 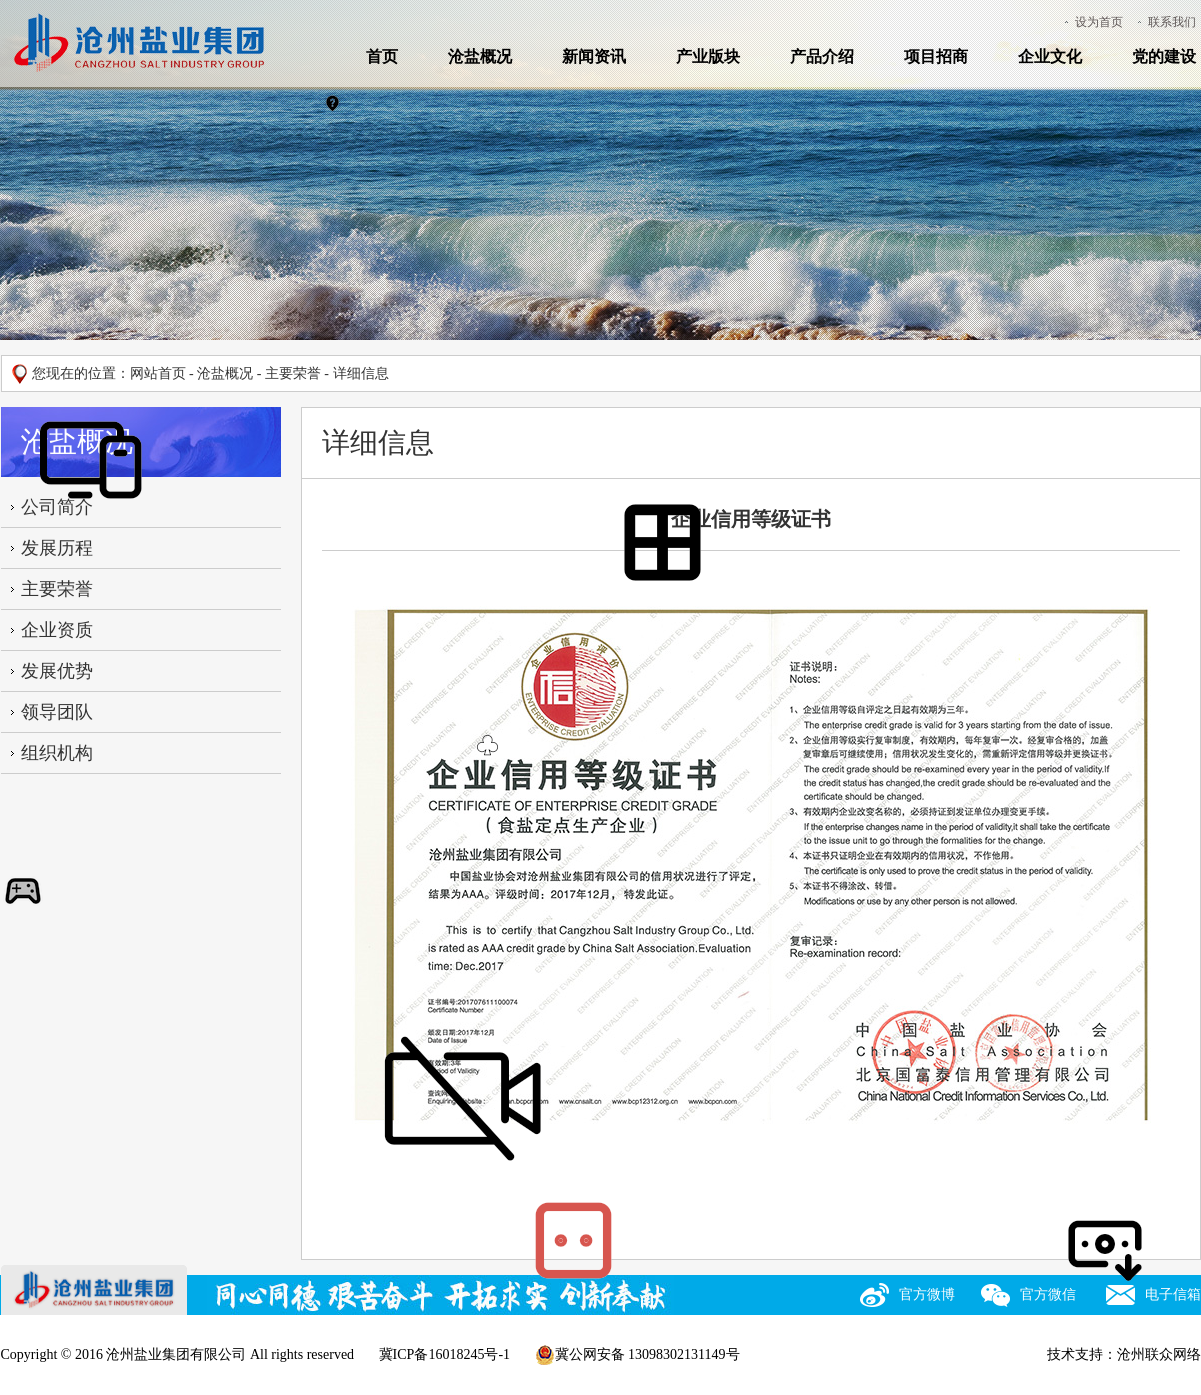 What do you see at coordinates (573, 1240) in the screenshot?
I see `electrical outlet or power source indicator` at bounding box center [573, 1240].